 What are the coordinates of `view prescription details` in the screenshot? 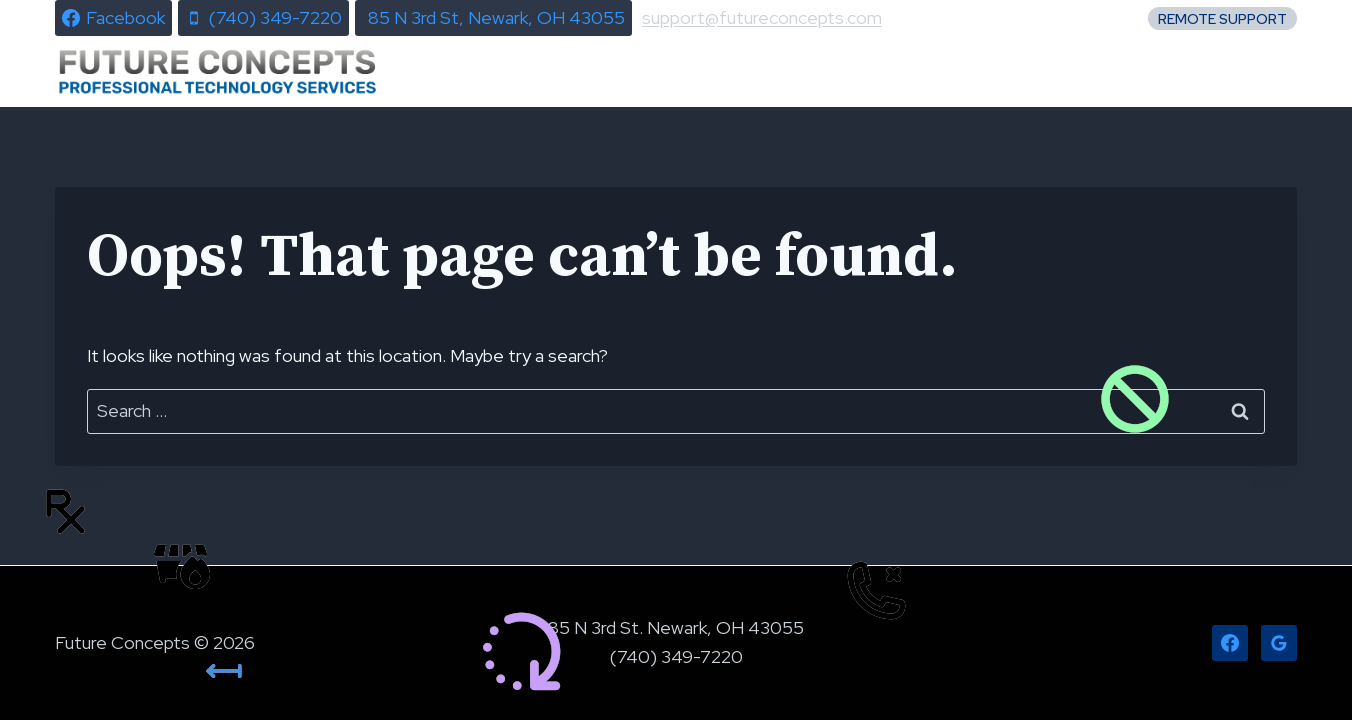 It's located at (65, 511).